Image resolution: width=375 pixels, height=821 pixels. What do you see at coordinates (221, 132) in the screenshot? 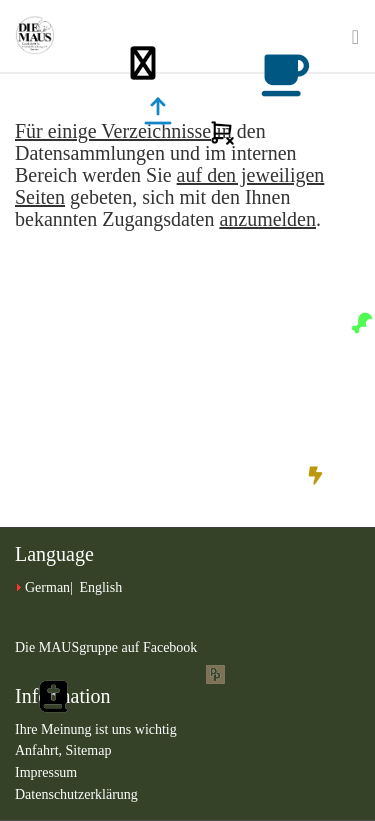
I see `remove item from cart` at bounding box center [221, 132].